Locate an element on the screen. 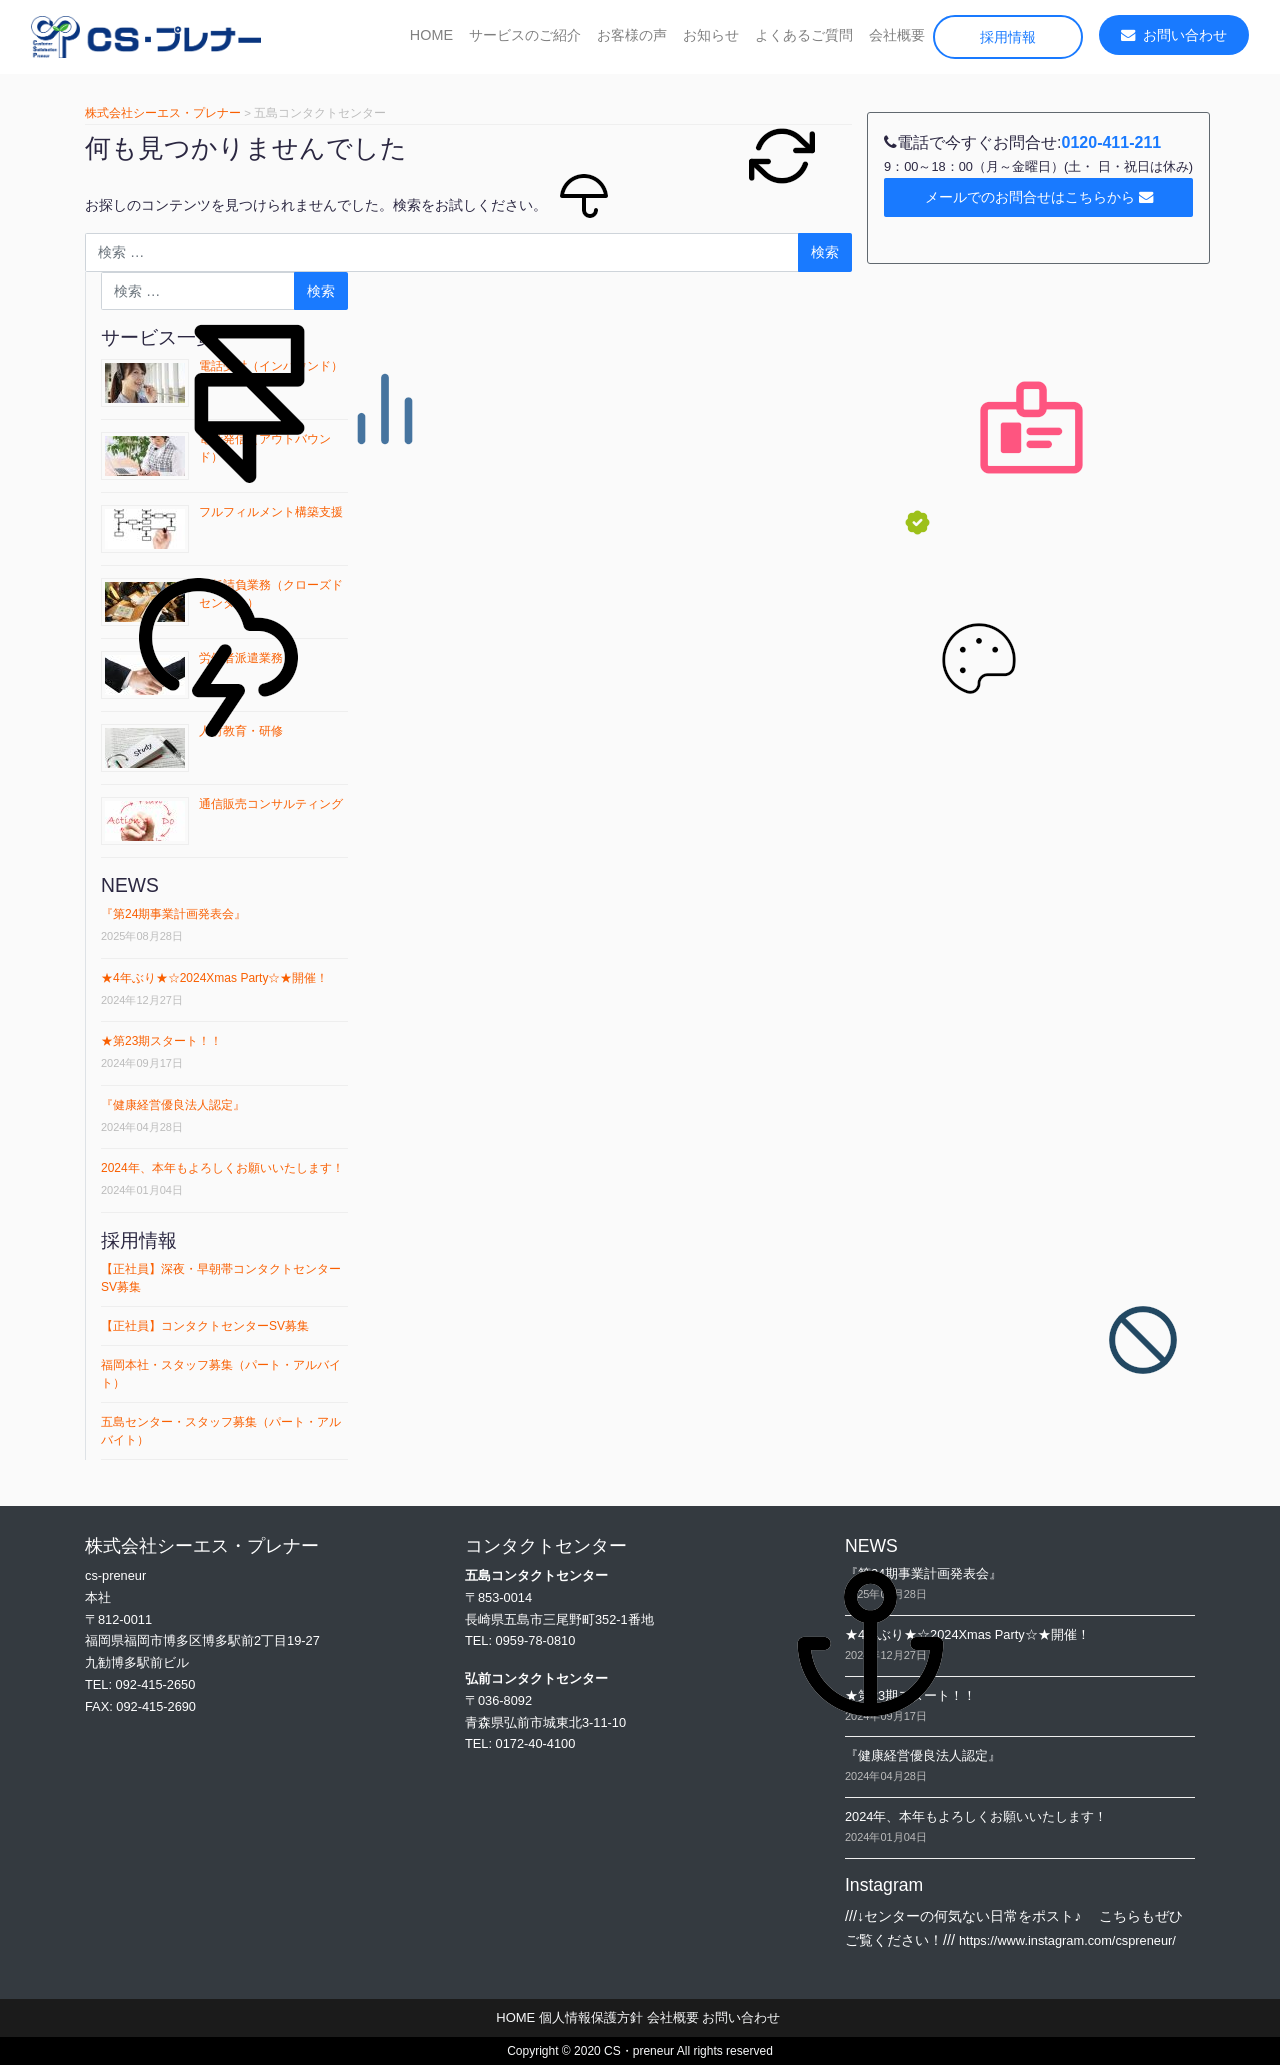 The width and height of the screenshot is (1280, 2065). refresh or reload content is located at coordinates (782, 156).